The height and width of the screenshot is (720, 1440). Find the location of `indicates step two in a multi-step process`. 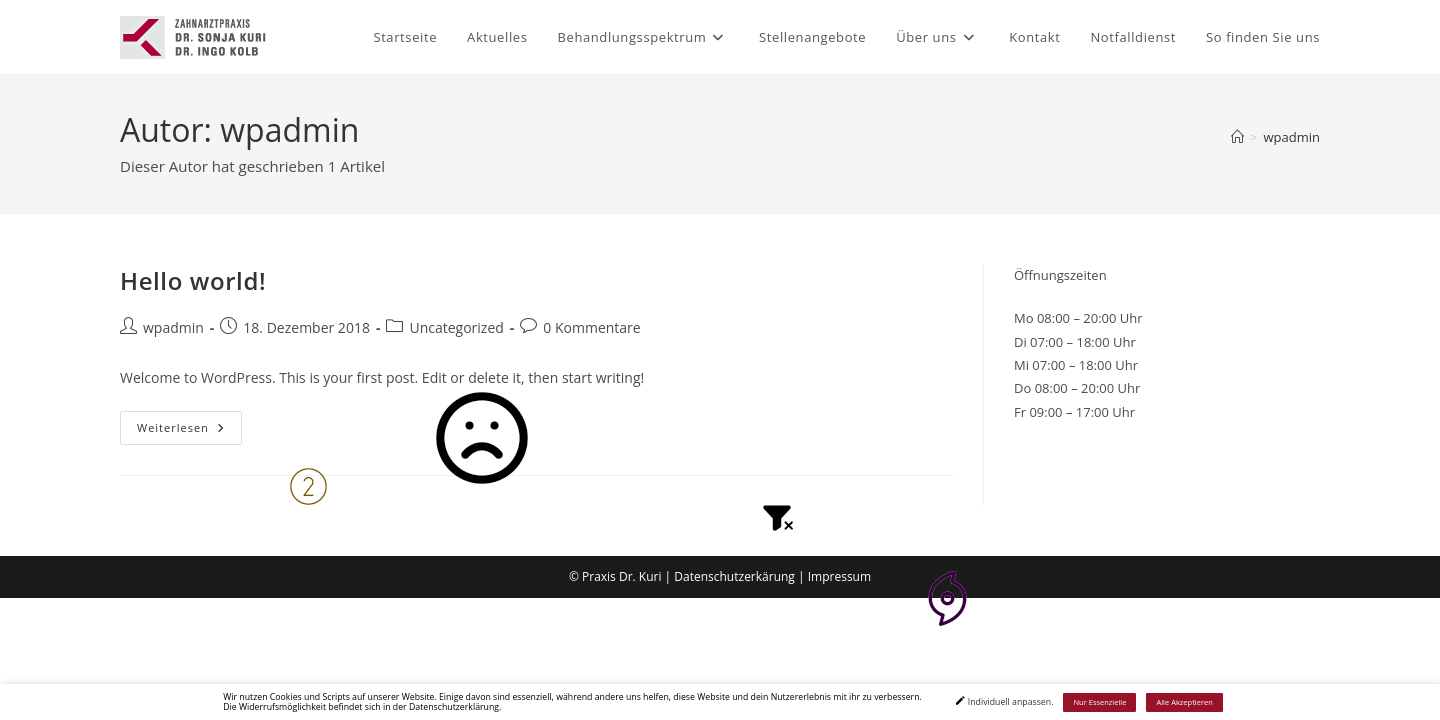

indicates step two in a multi-step process is located at coordinates (308, 486).